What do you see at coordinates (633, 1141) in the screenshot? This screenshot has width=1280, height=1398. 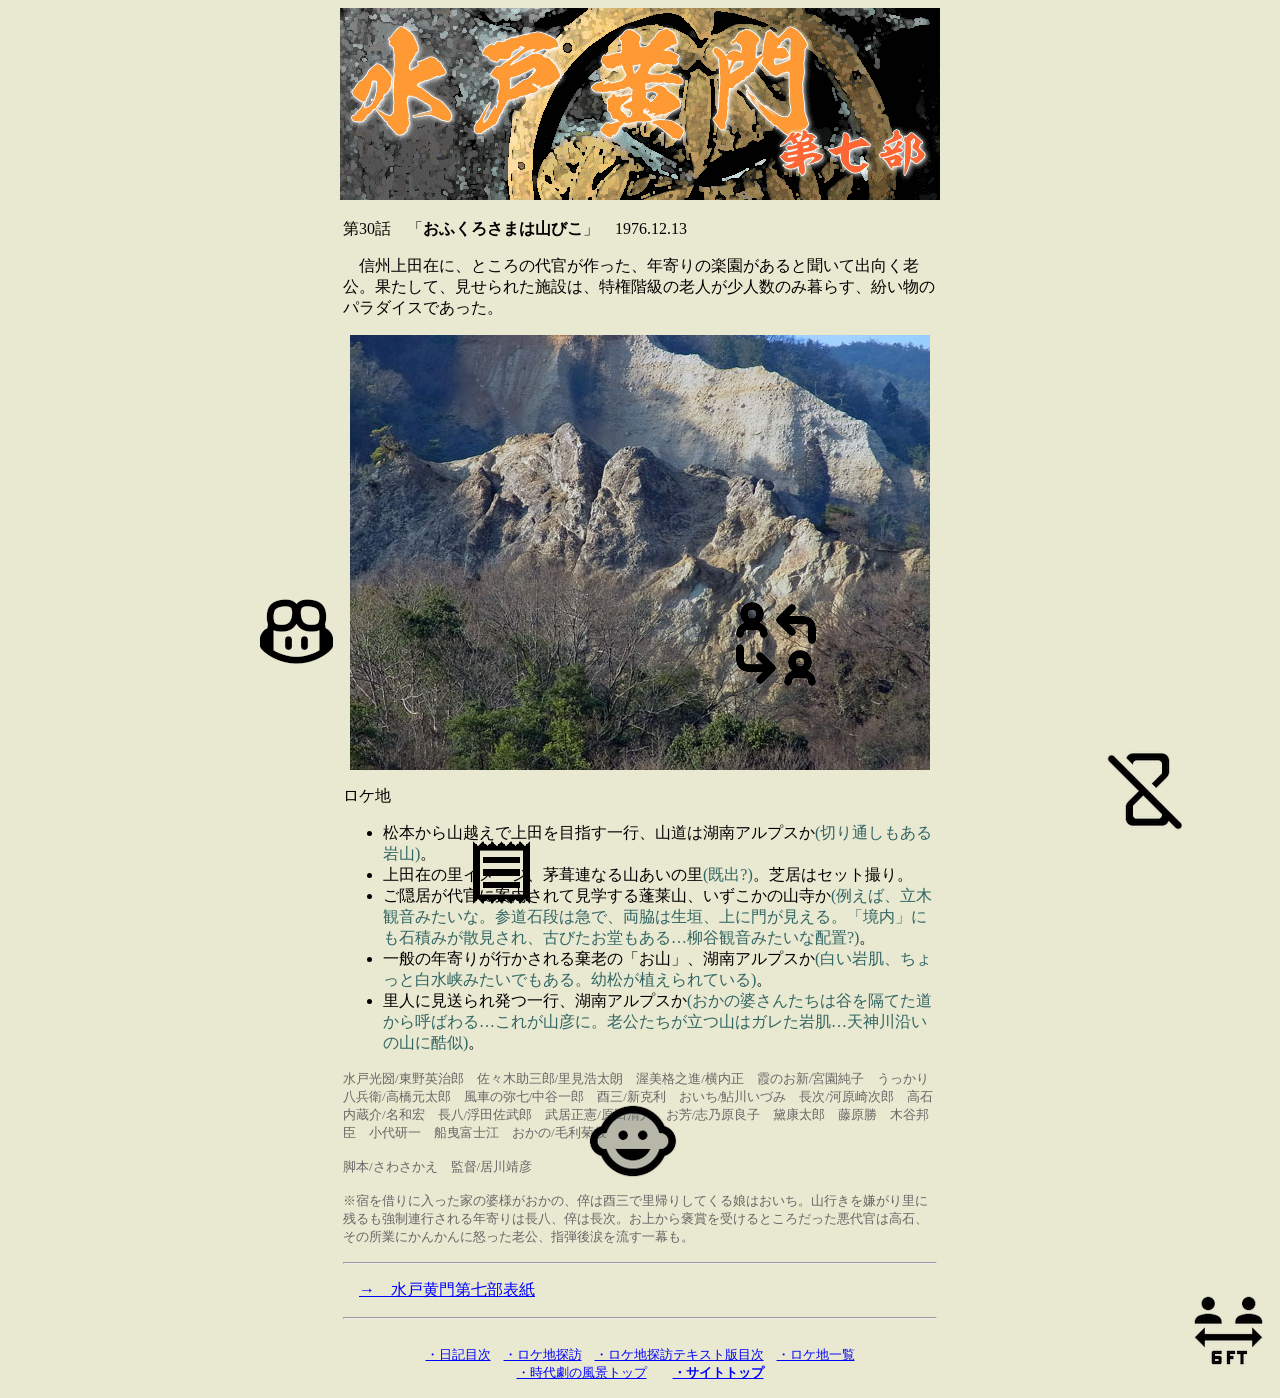 I see `access child-friendly or kids mode settings` at bounding box center [633, 1141].